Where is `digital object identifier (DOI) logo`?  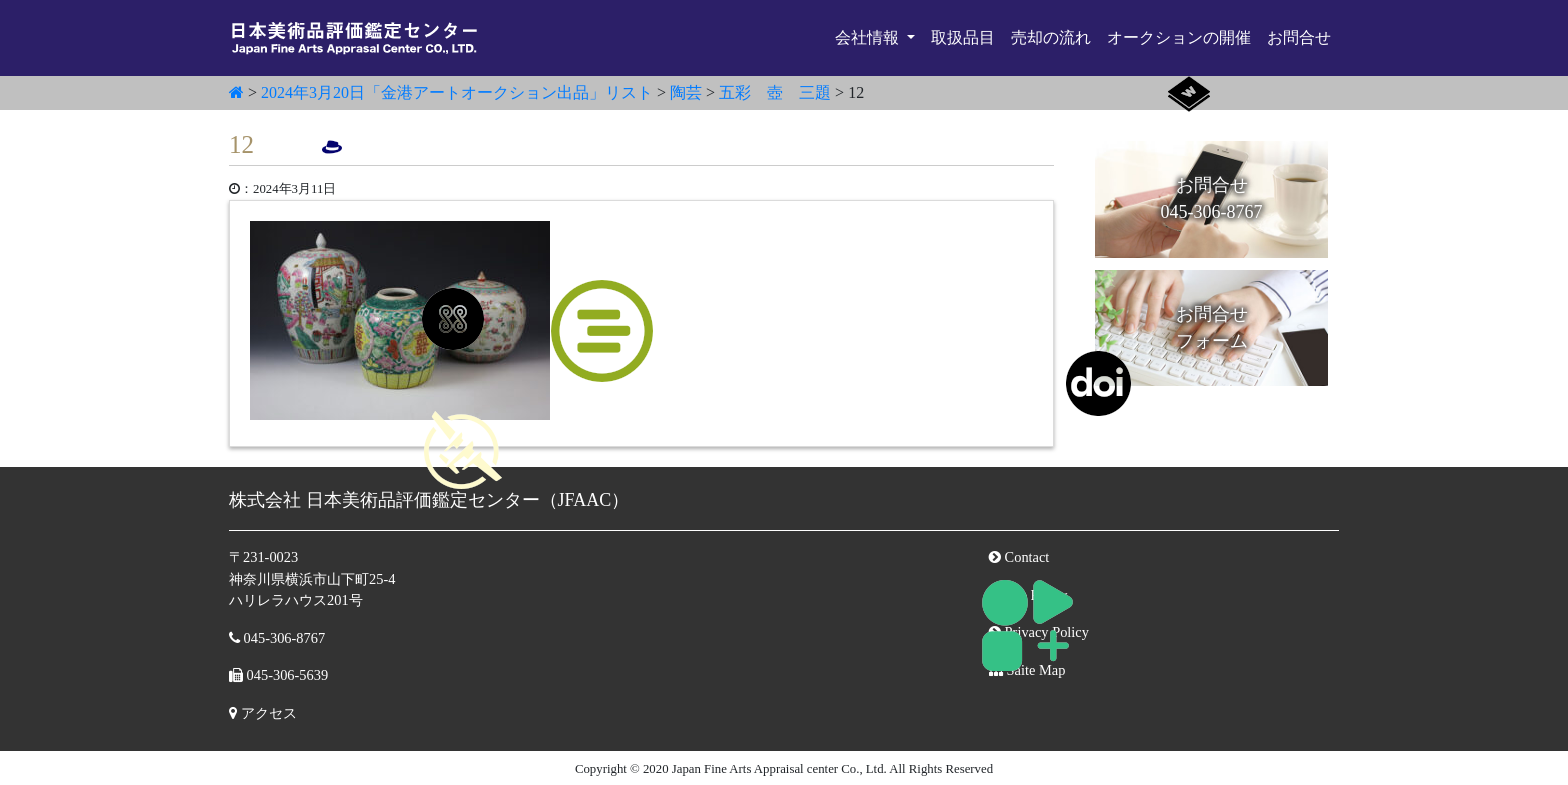 digital object identifier (DOI) logo is located at coordinates (1098, 383).